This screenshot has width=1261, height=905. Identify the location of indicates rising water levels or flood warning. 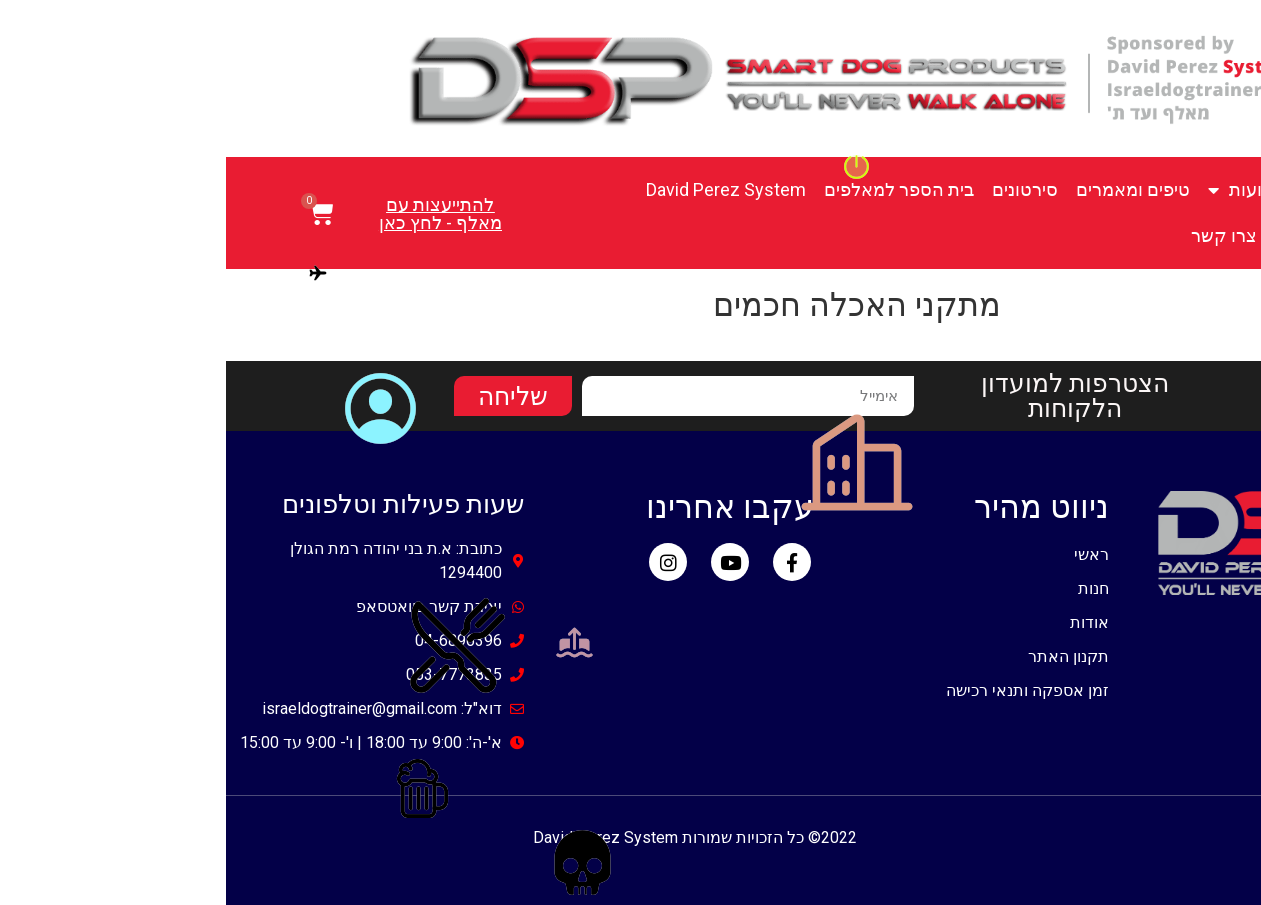
(574, 642).